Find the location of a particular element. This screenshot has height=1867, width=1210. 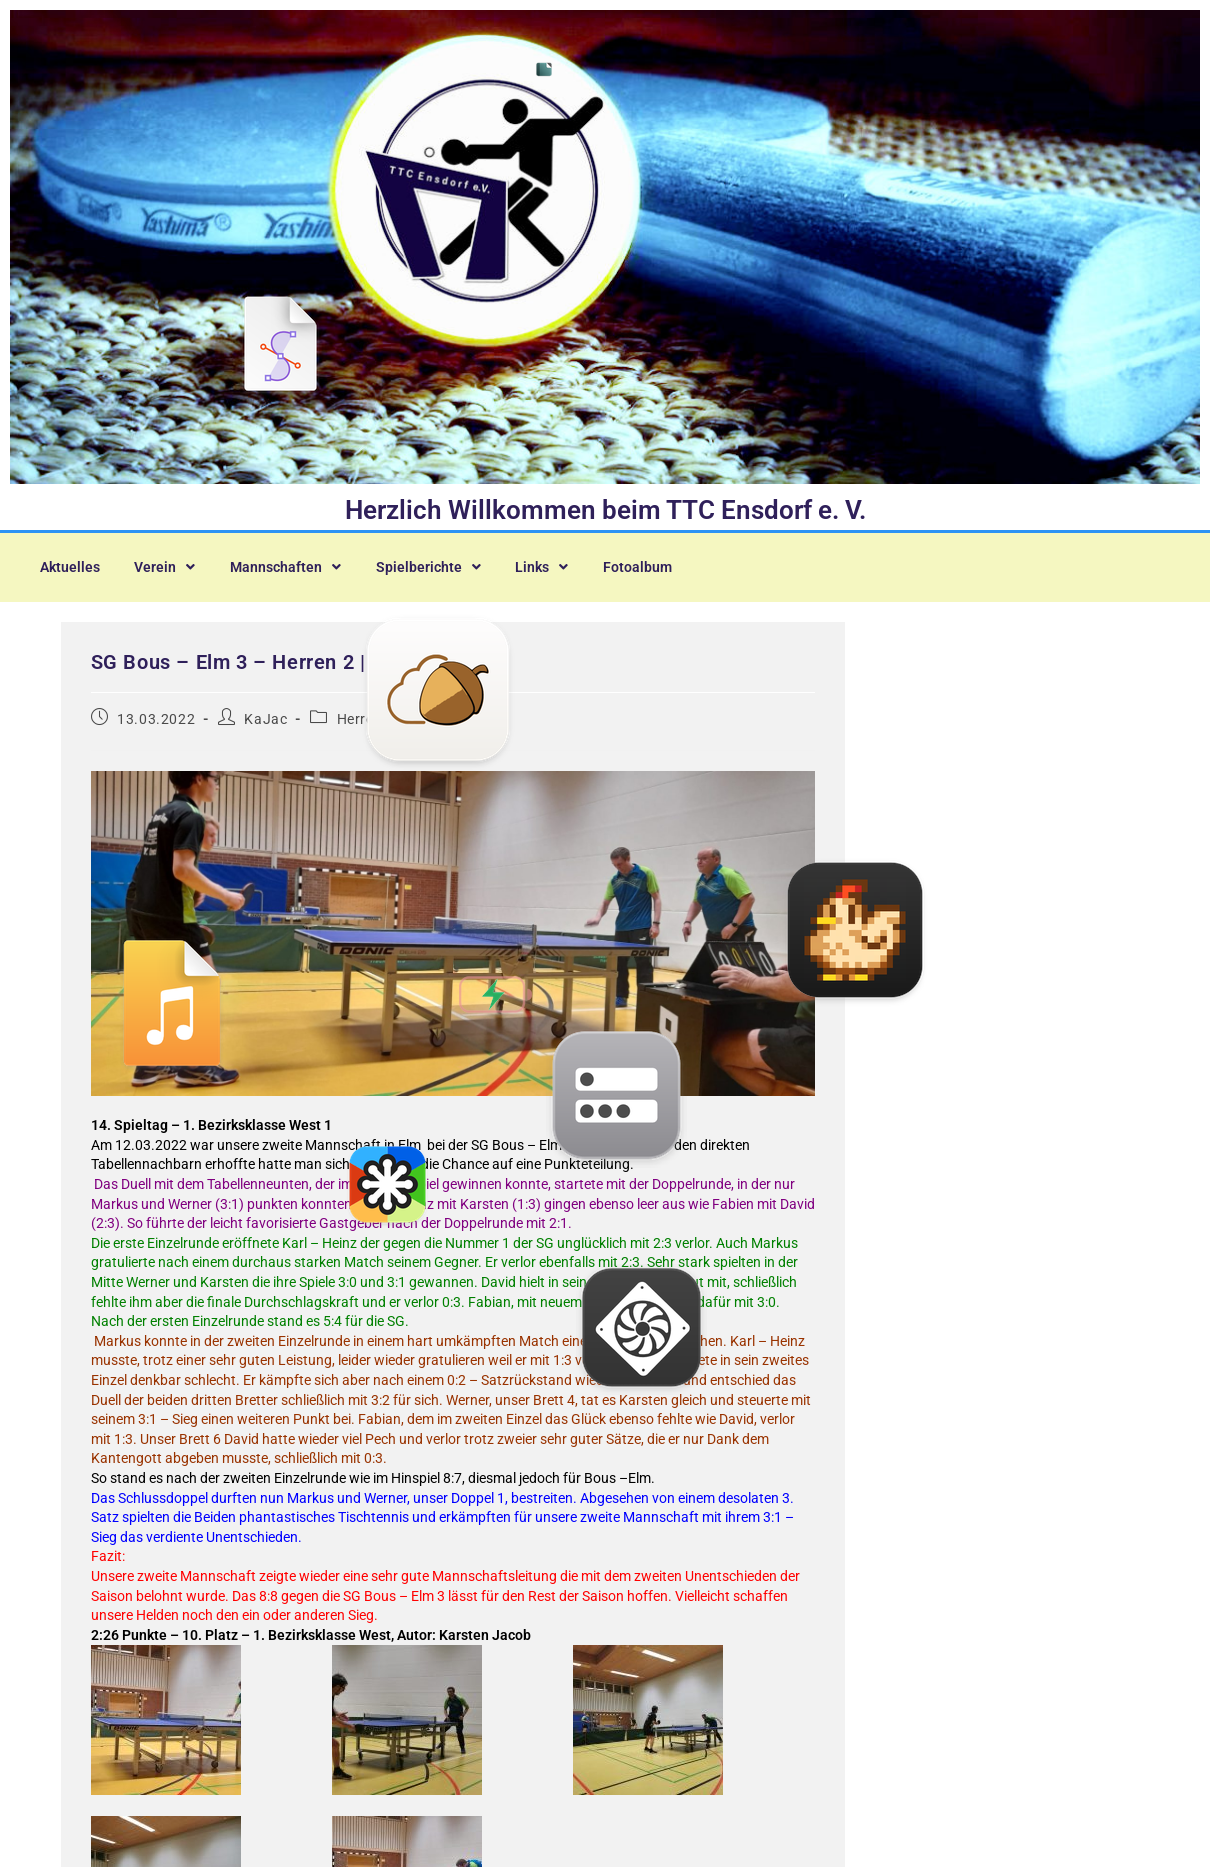

open engineering or developer settings is located at coordinates (641, 1329).